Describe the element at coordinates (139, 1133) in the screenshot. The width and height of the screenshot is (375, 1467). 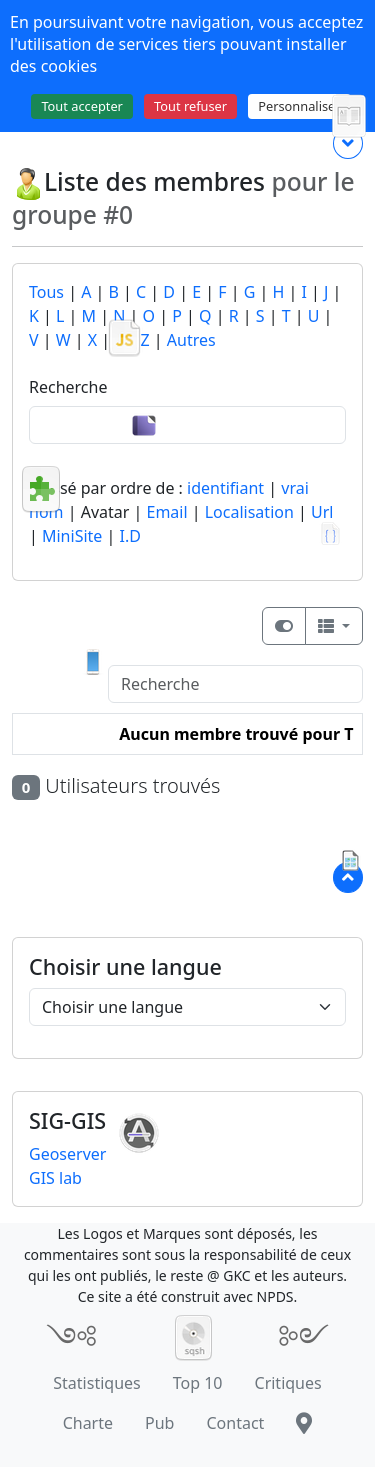
I see `open software updater to check for system updates` at that location.